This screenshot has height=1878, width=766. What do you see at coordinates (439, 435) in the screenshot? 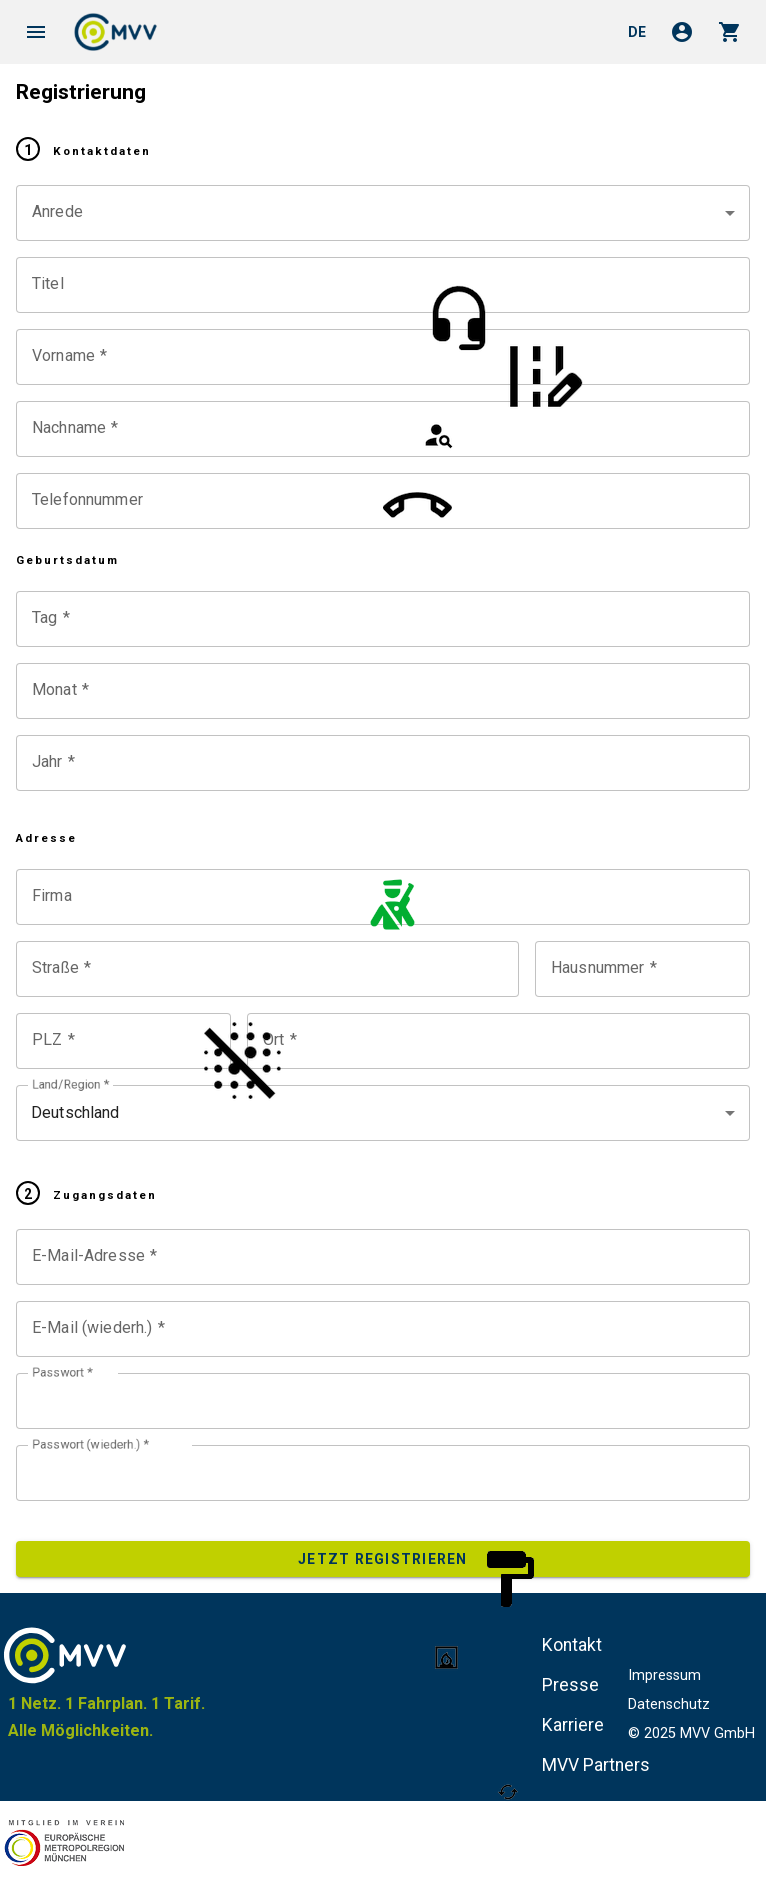
I see `search for a user or contact` at bounding box center [439, 435].